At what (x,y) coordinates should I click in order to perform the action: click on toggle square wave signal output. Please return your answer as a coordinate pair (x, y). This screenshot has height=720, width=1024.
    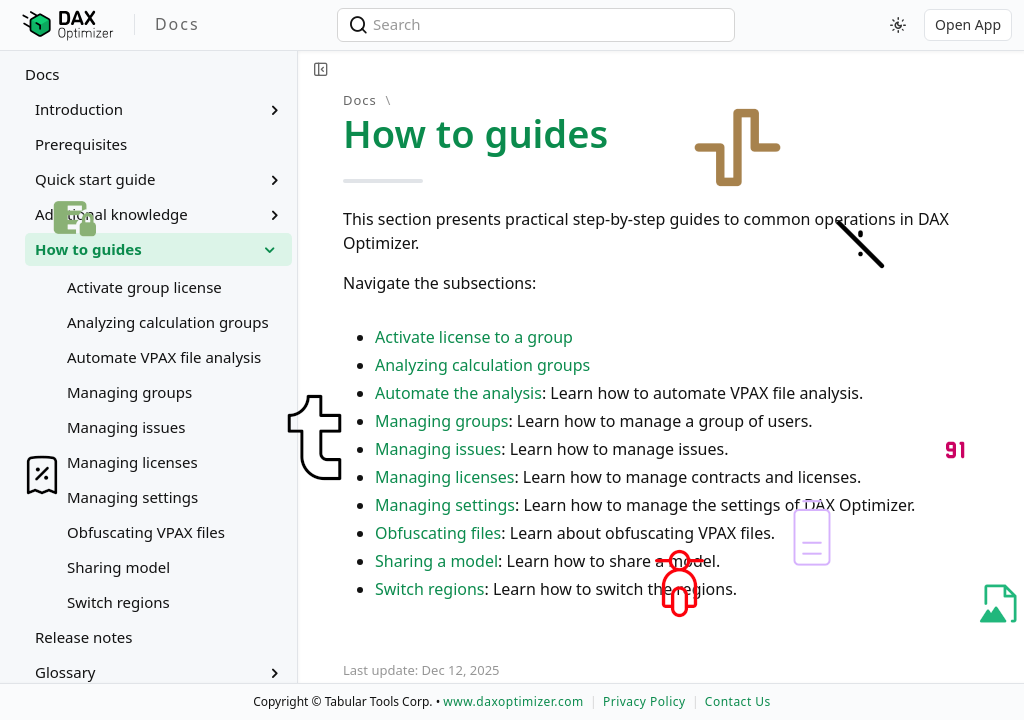
    Looking at the image, I should click on (737, 147).